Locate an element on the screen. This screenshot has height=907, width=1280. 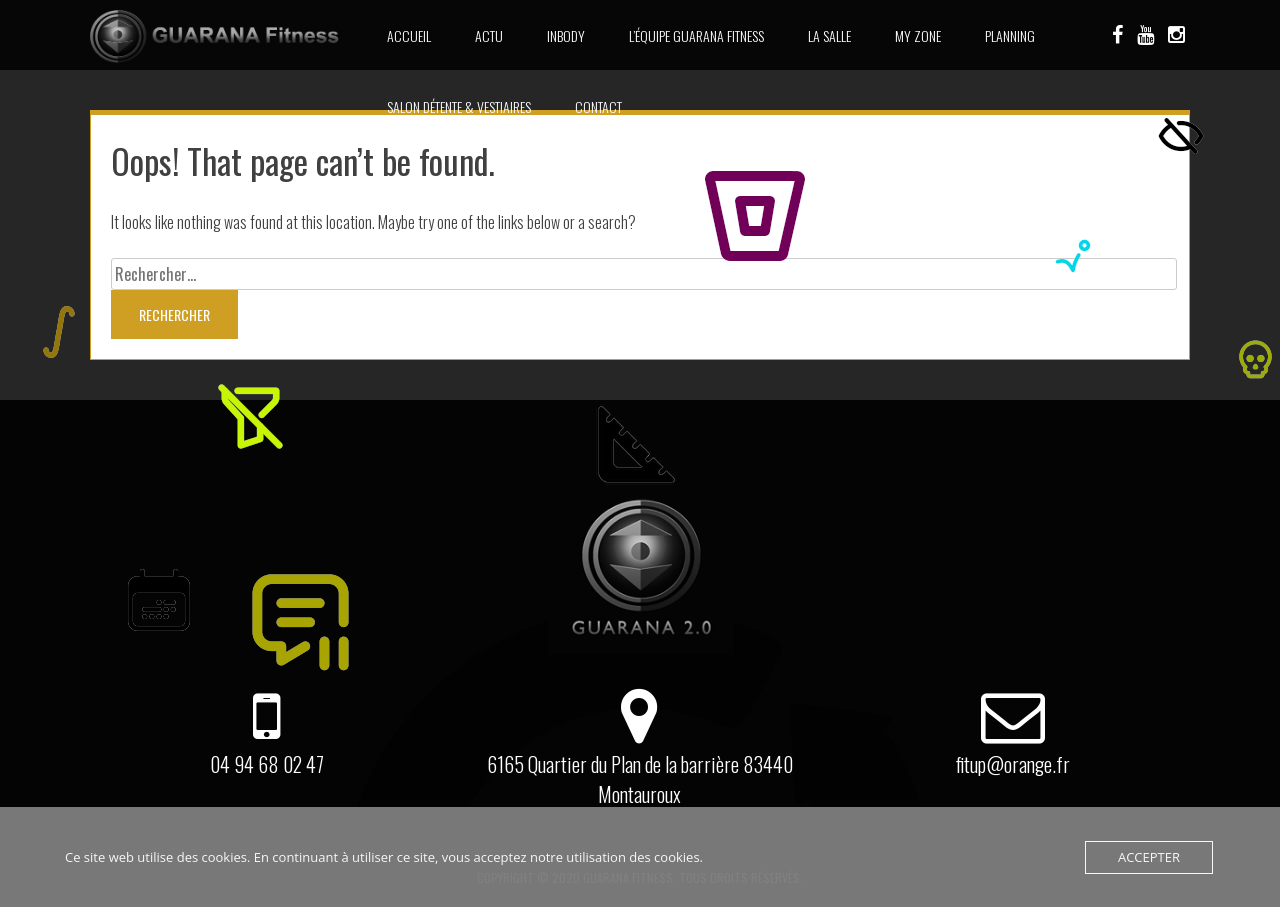
bounce or redirect content to the right is located at coordinates (1073, 255).